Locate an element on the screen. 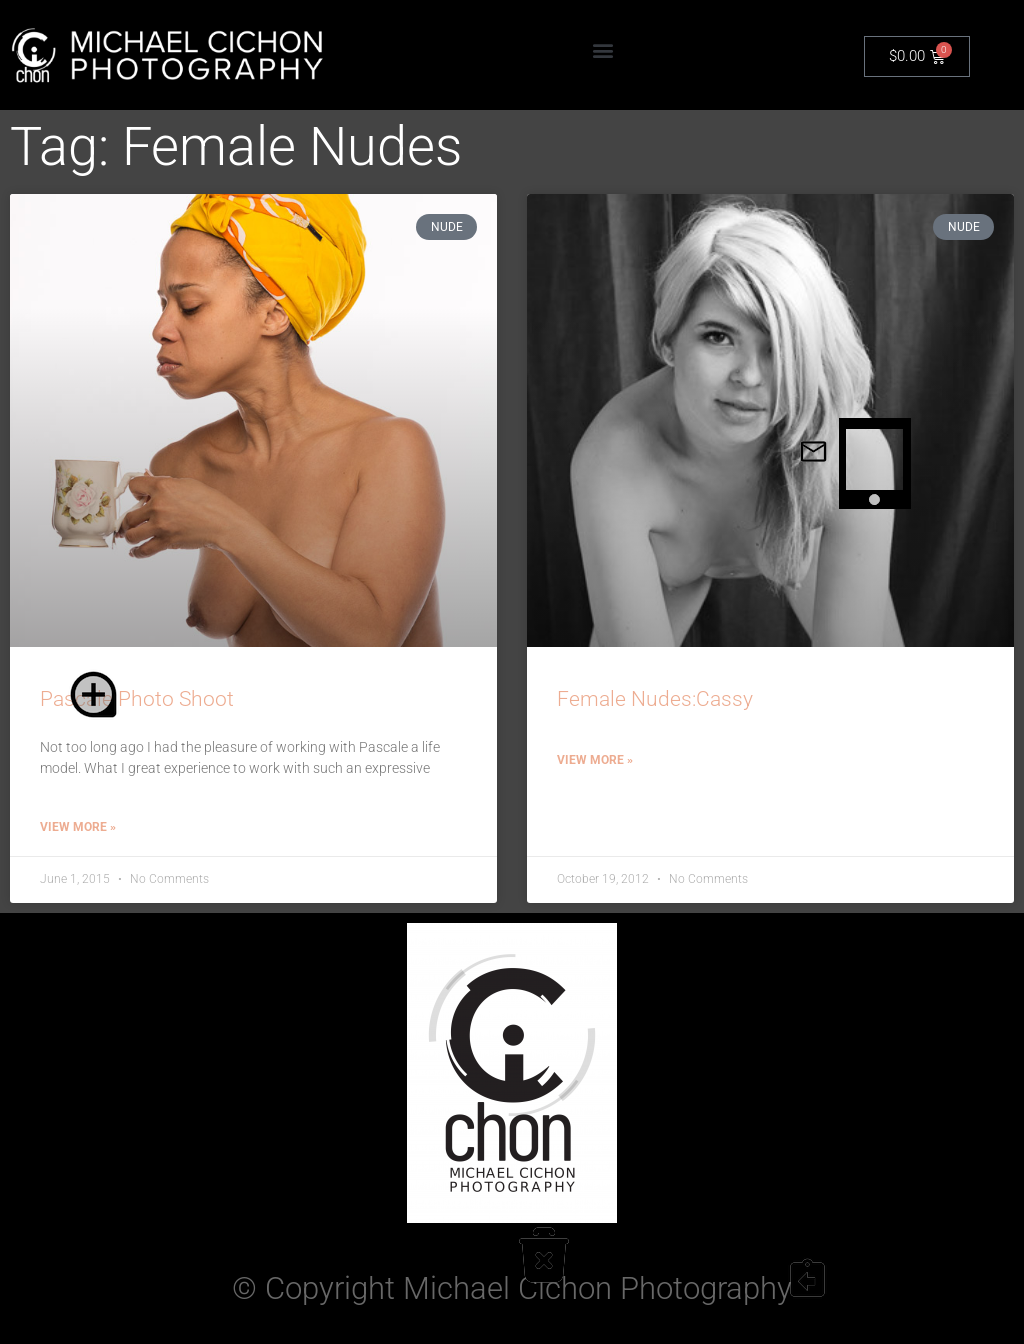 This screenshot has height=1344, width=1024. switch to tablet view or layout is located at coordinates (876, 463).